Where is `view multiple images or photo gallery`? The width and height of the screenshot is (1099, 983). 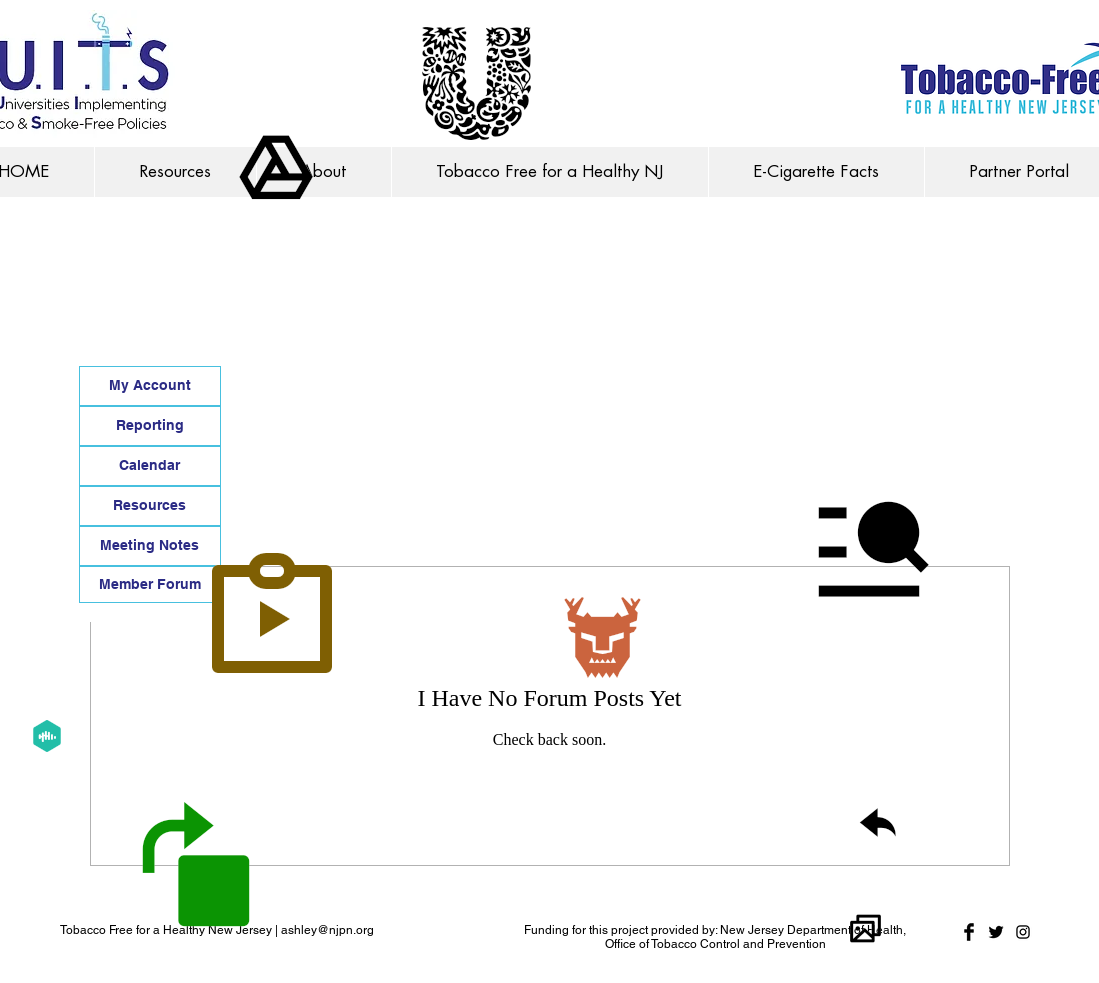 view multiple images or photo gallery is located at coordinates (865, 928).